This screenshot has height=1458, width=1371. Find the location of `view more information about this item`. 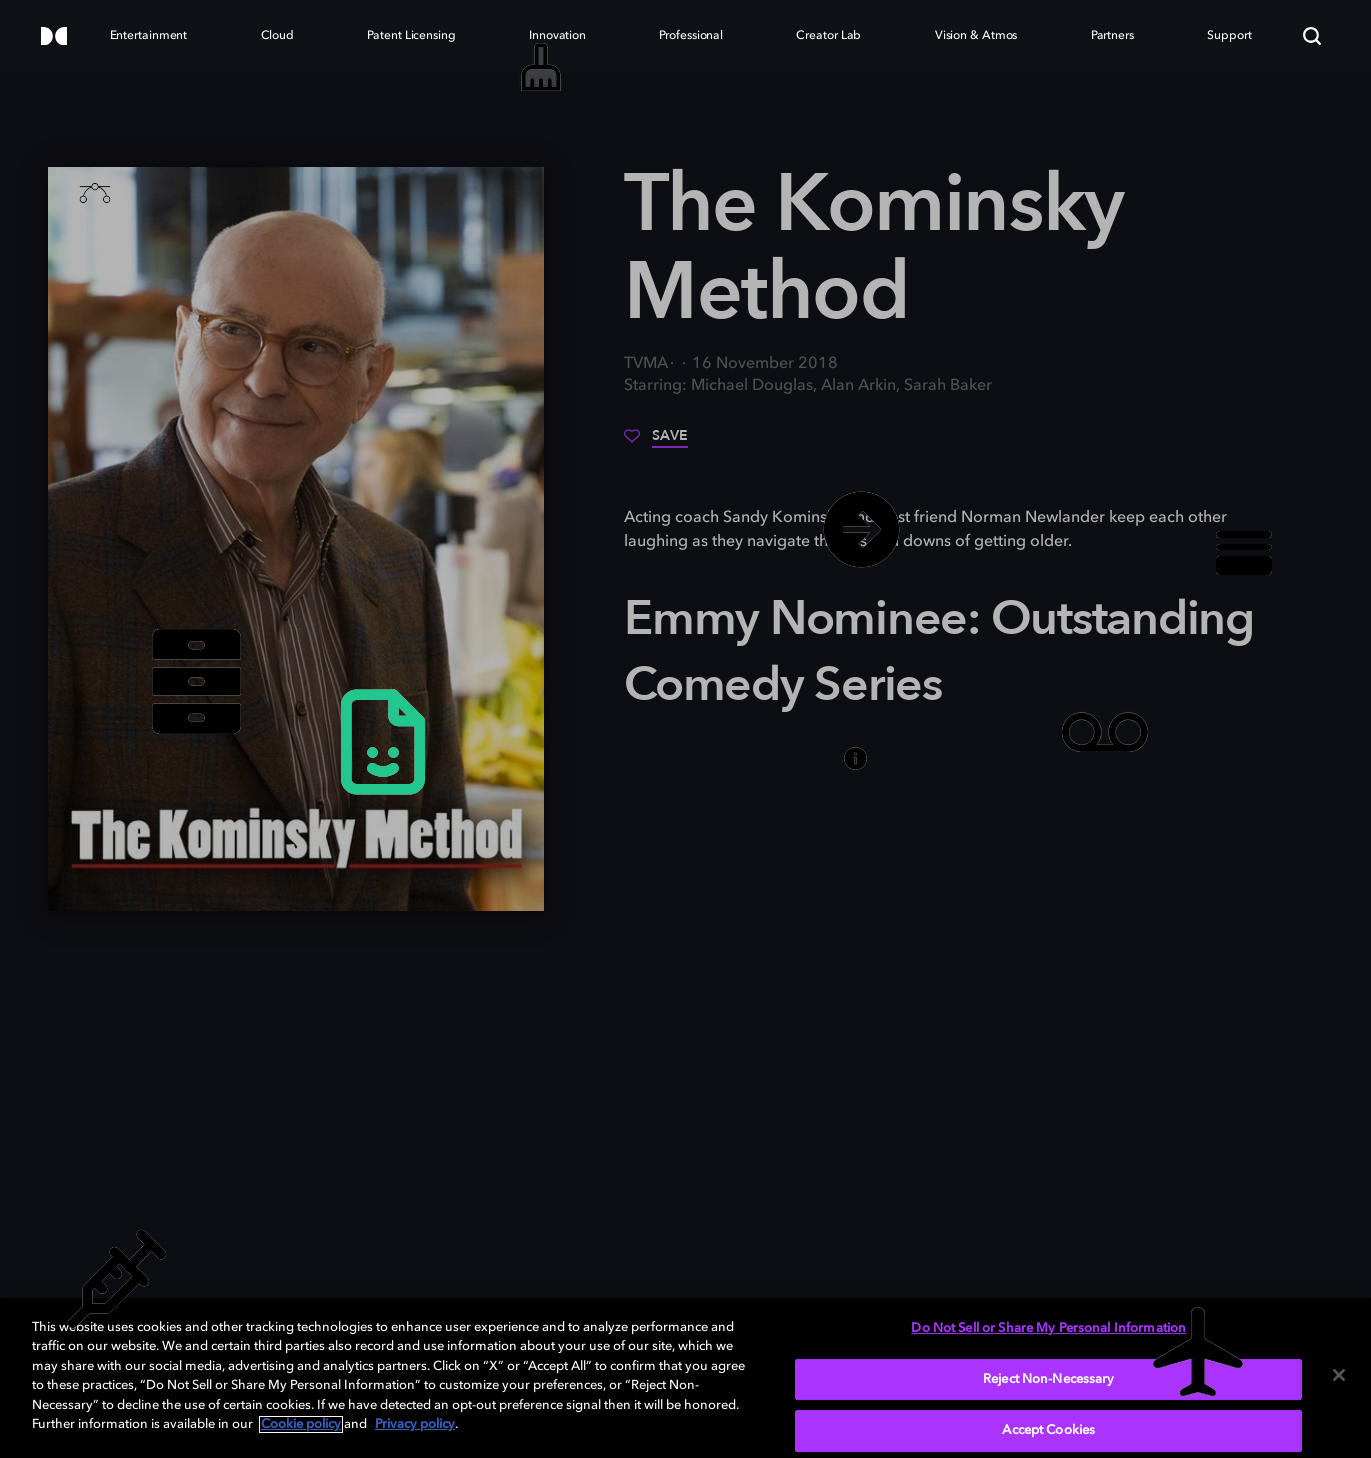

view more information about this item is located at coordinates (855, 758).